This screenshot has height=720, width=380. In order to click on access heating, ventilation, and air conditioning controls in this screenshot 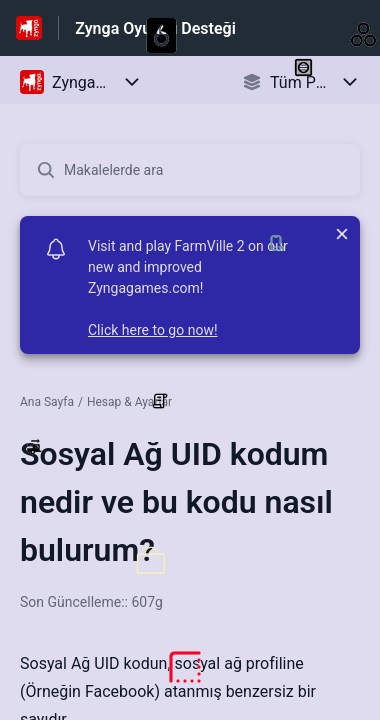, I will do `click(303, 67)`.